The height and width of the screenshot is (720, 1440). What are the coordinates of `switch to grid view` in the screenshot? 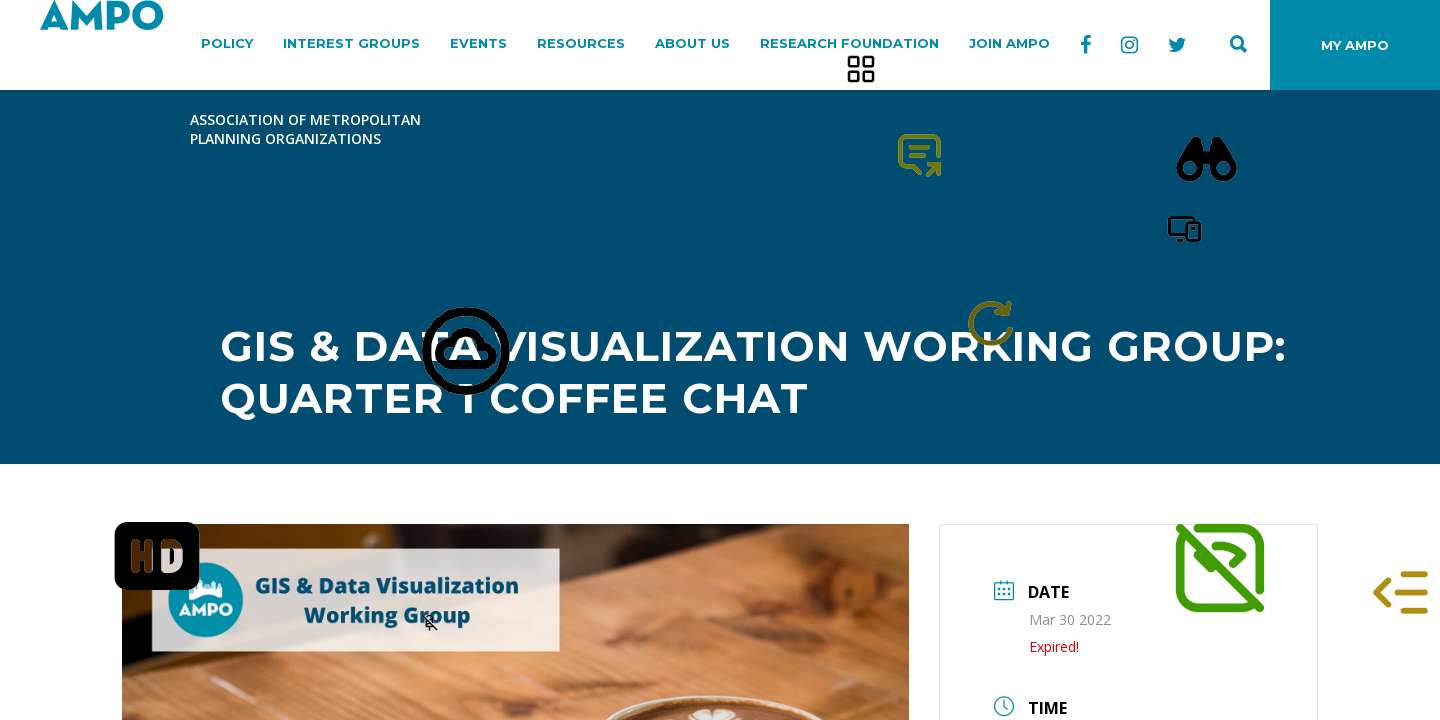 It's located at (861, 69).